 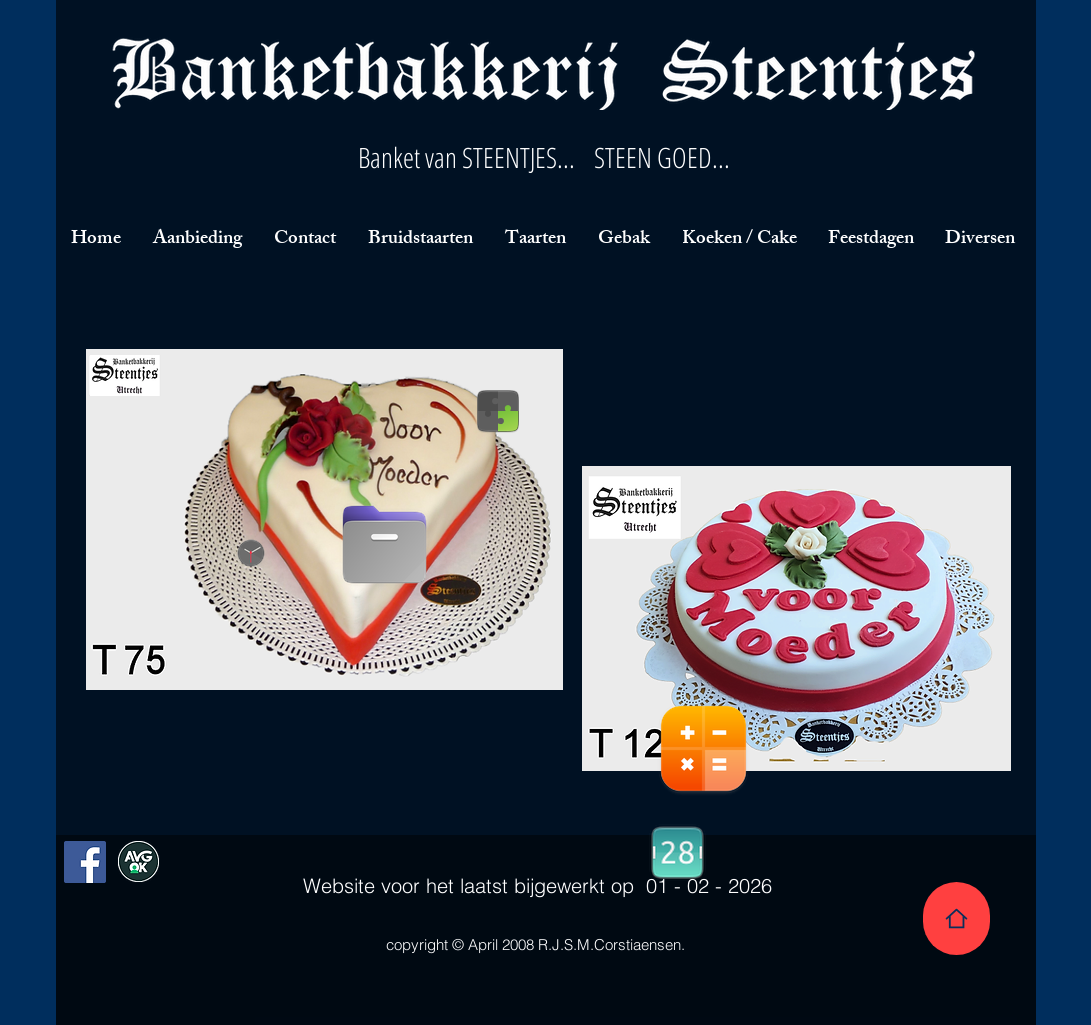 What do you see at coordinates (703, 748) in the screenshot?
I see `open pcb calculator app` at bounding box center [703, 748].